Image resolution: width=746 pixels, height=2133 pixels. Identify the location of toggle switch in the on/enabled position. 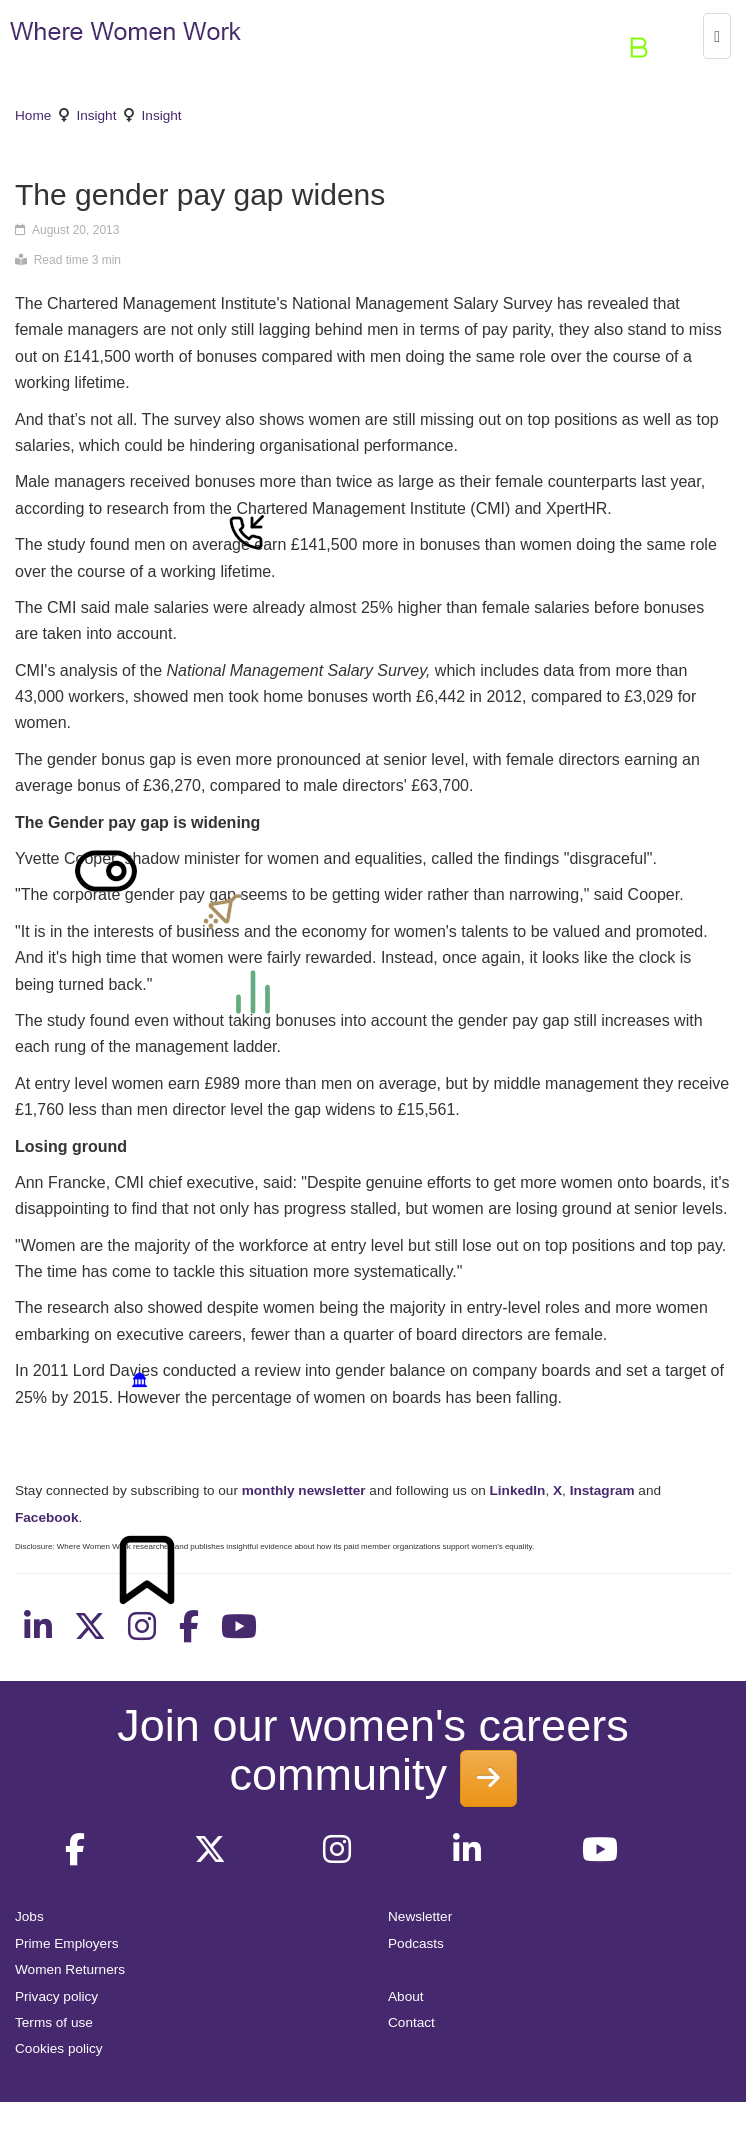
(106, 871).